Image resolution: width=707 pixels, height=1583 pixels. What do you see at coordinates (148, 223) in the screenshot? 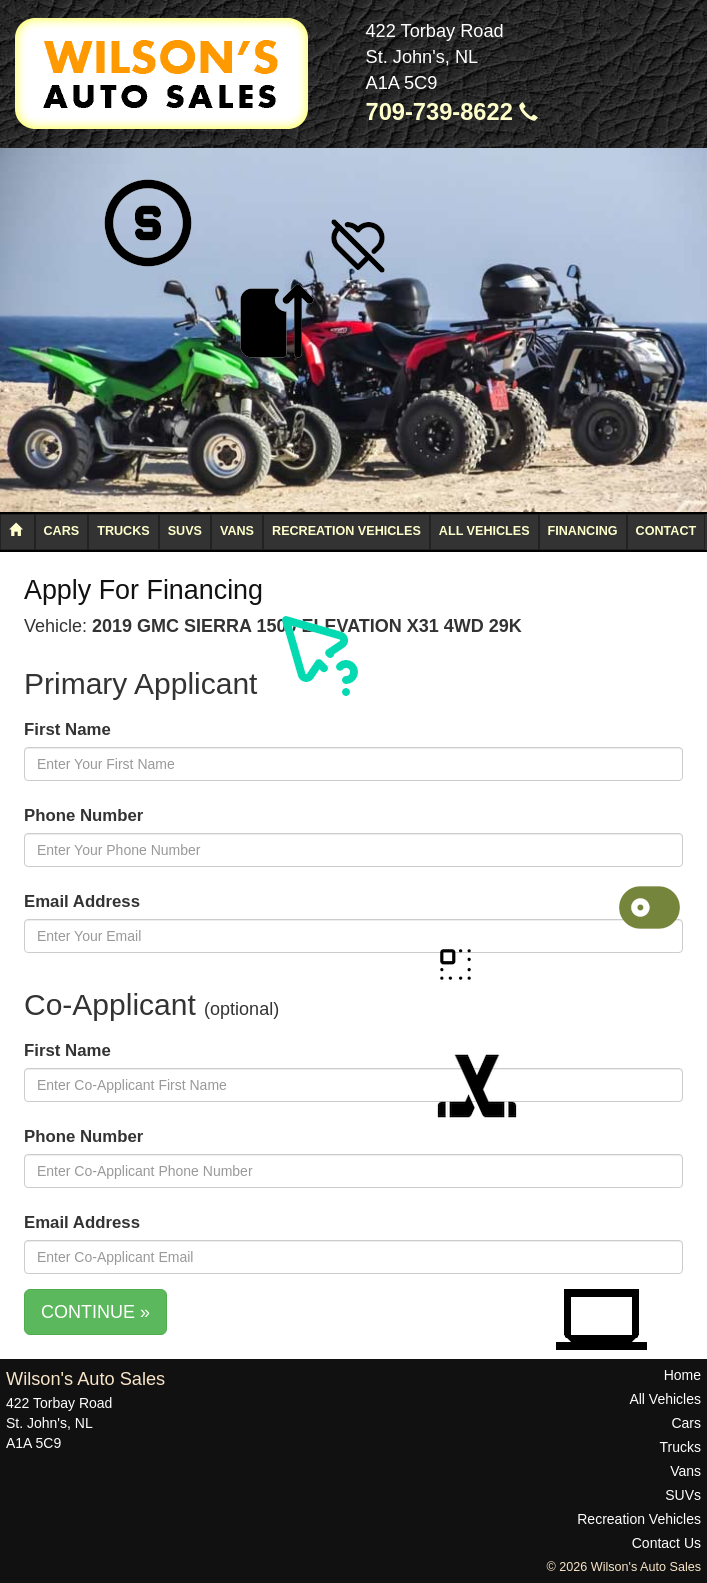
I see `indicates south direction on a map` at bounding box center [148, 223].